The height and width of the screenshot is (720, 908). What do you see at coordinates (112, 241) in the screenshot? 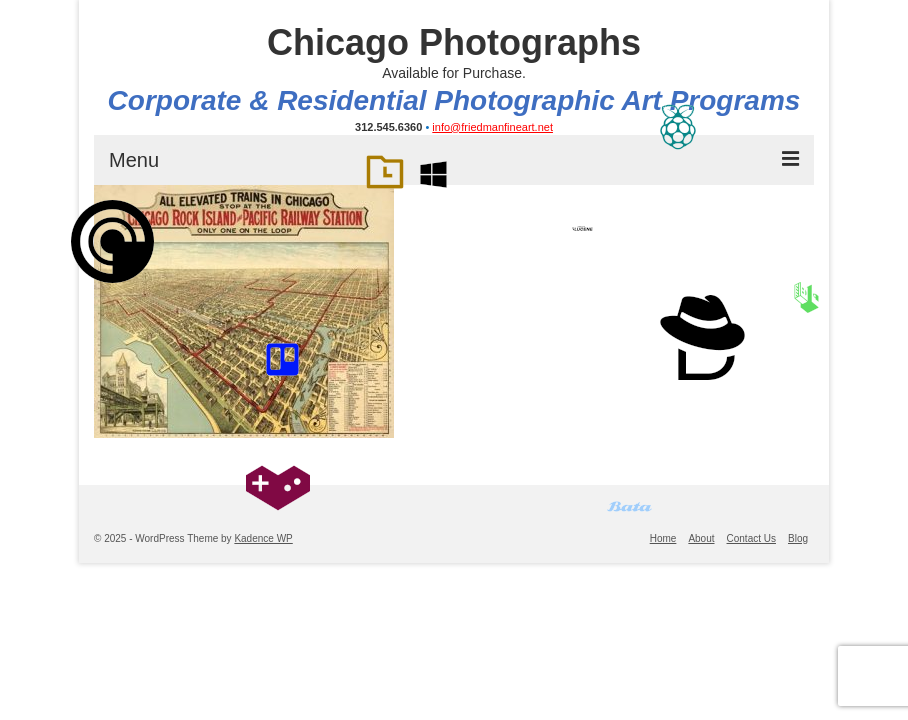
I see `open pocket casts app` at bounding box center [112, 241].